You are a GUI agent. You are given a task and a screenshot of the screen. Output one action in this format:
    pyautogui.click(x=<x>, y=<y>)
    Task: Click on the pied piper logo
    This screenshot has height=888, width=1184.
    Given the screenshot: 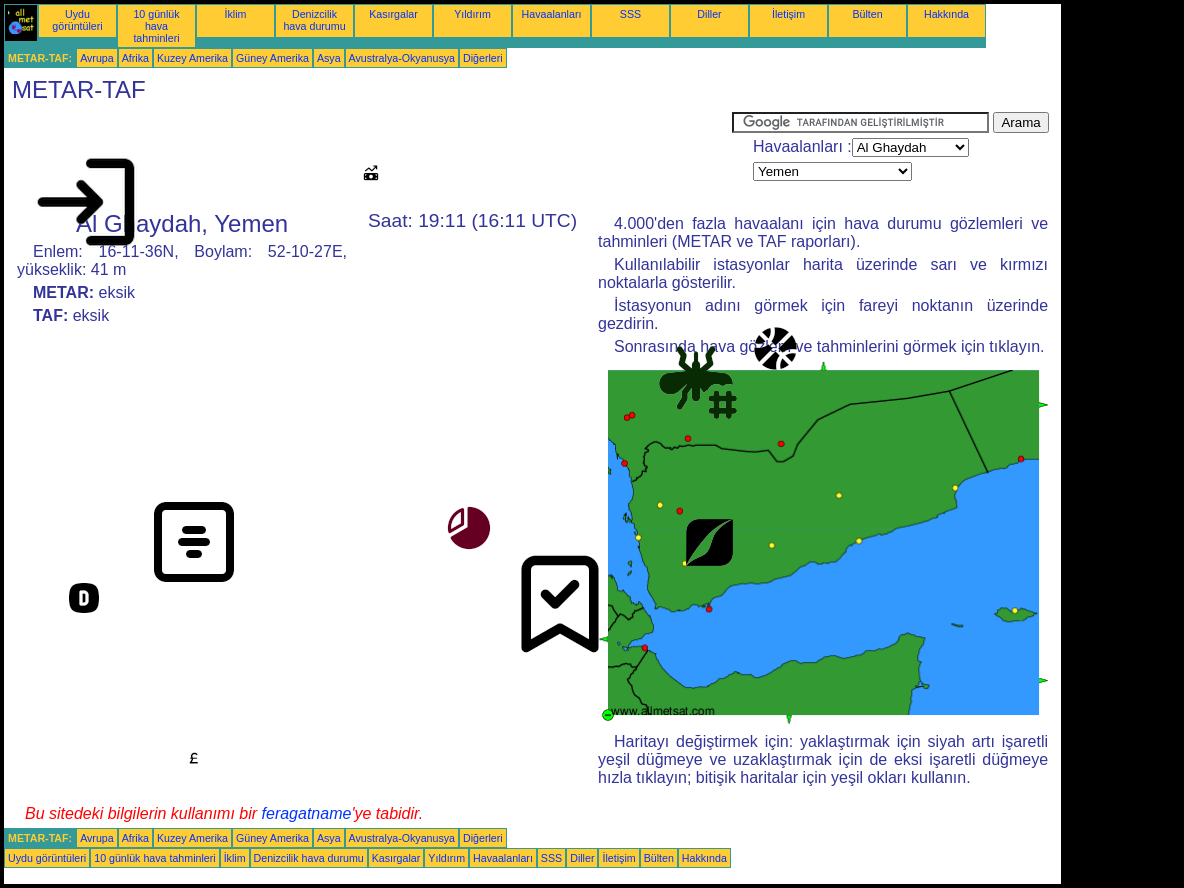 What is the action you would take?
    pyautogui.click(x=709, y=542)
    